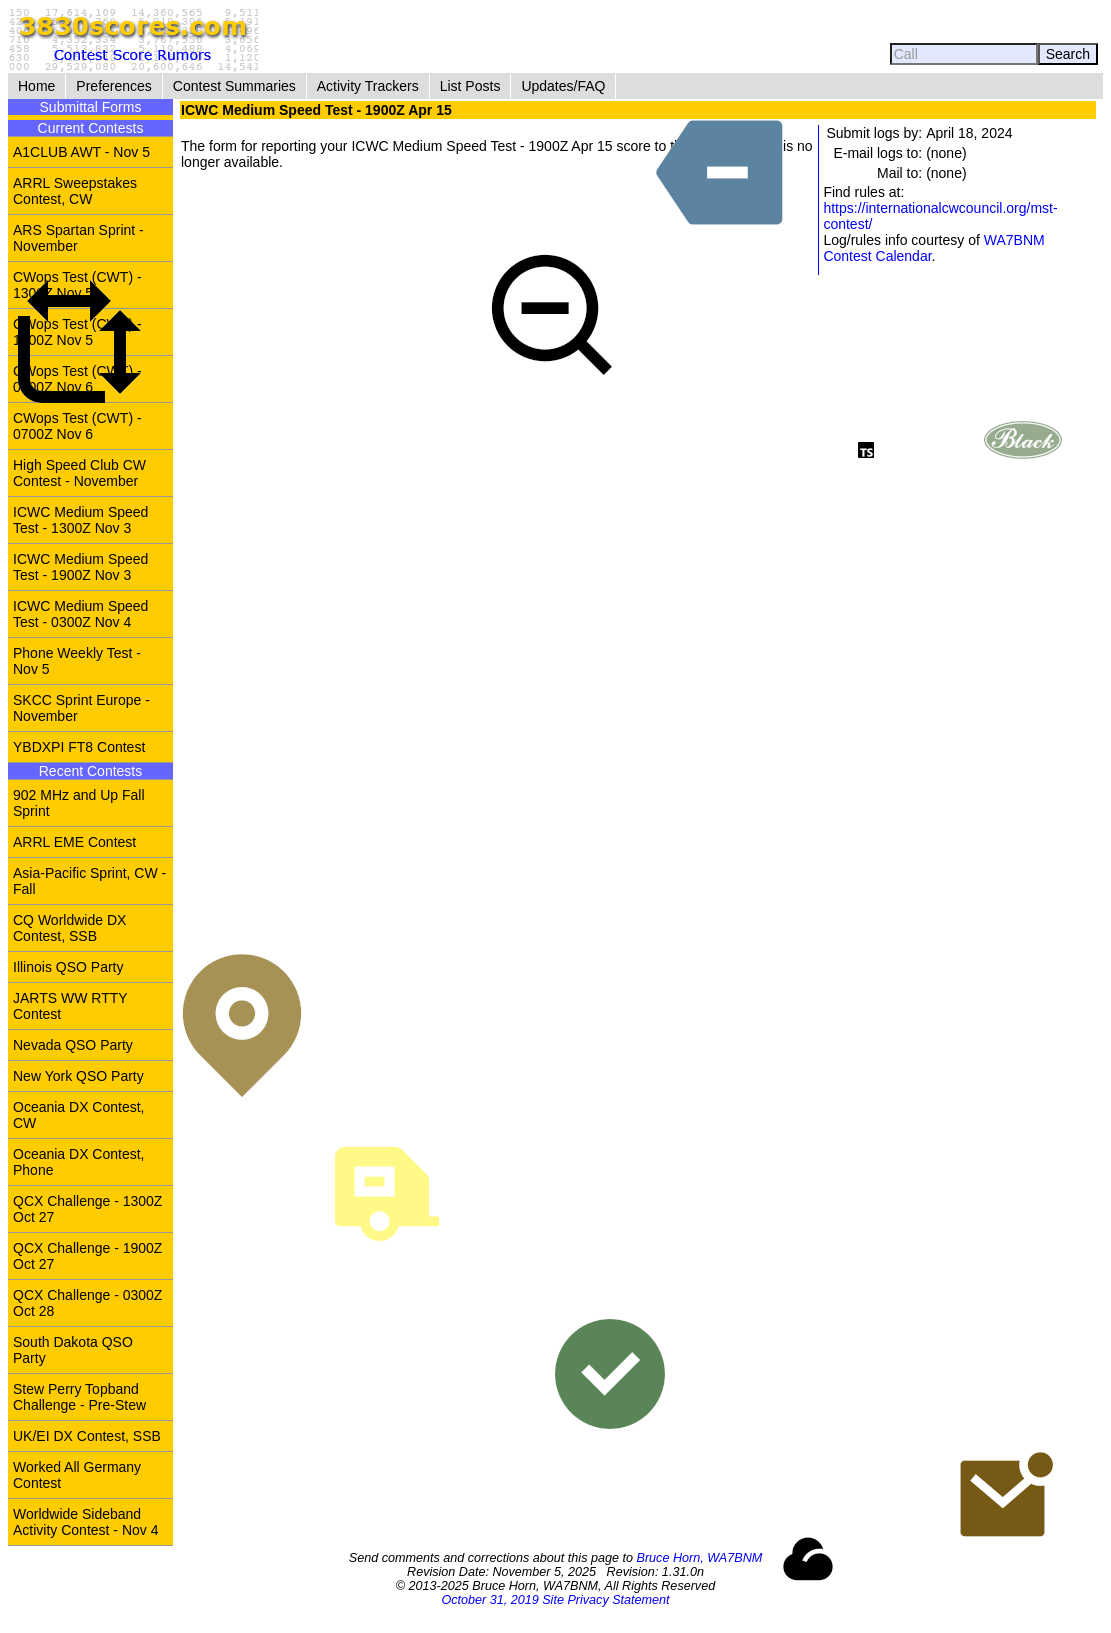  I want to click on black brand logo, so click(1023, 440).